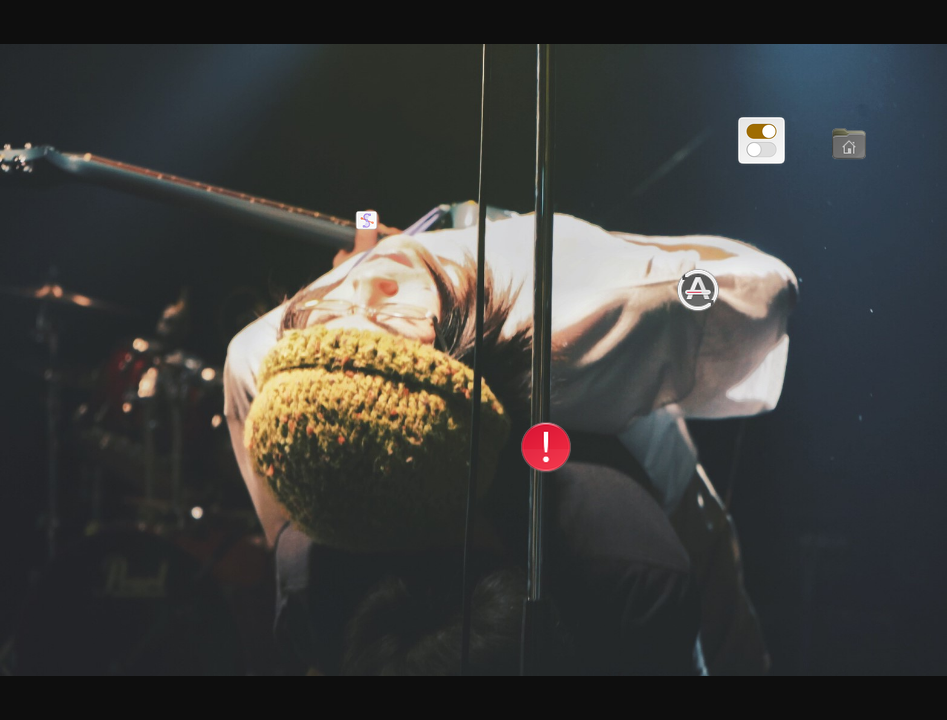  What do you see at coordinates (761, 140) in the screenshot?
I see `open system tweaks or settings customization` at bounding box center [761, 140].